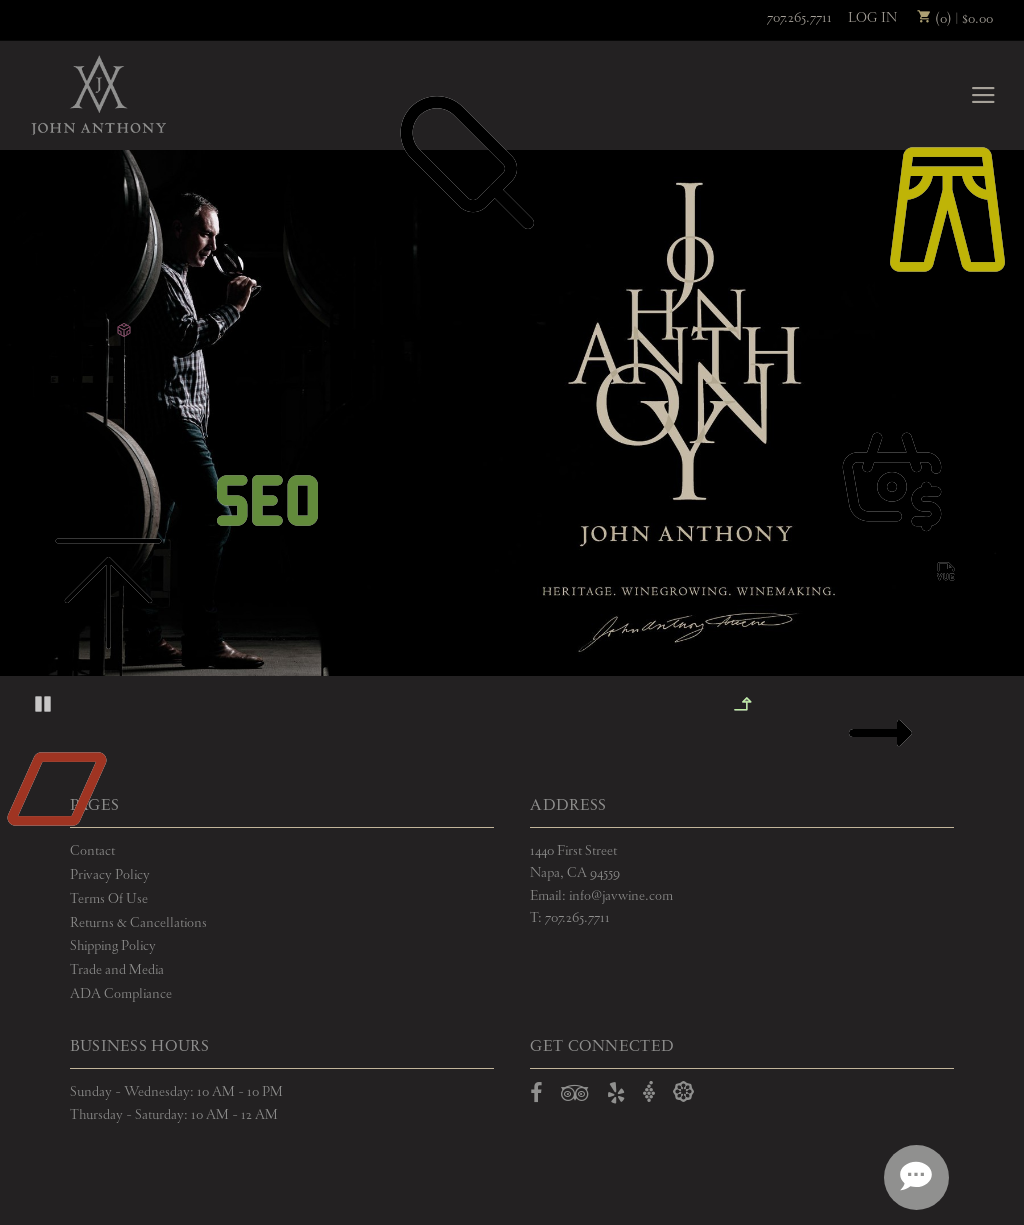 The height and width of the screenshot is (1225, 1024). I want to click on select parallelogram shape tool, so click(57, 789).